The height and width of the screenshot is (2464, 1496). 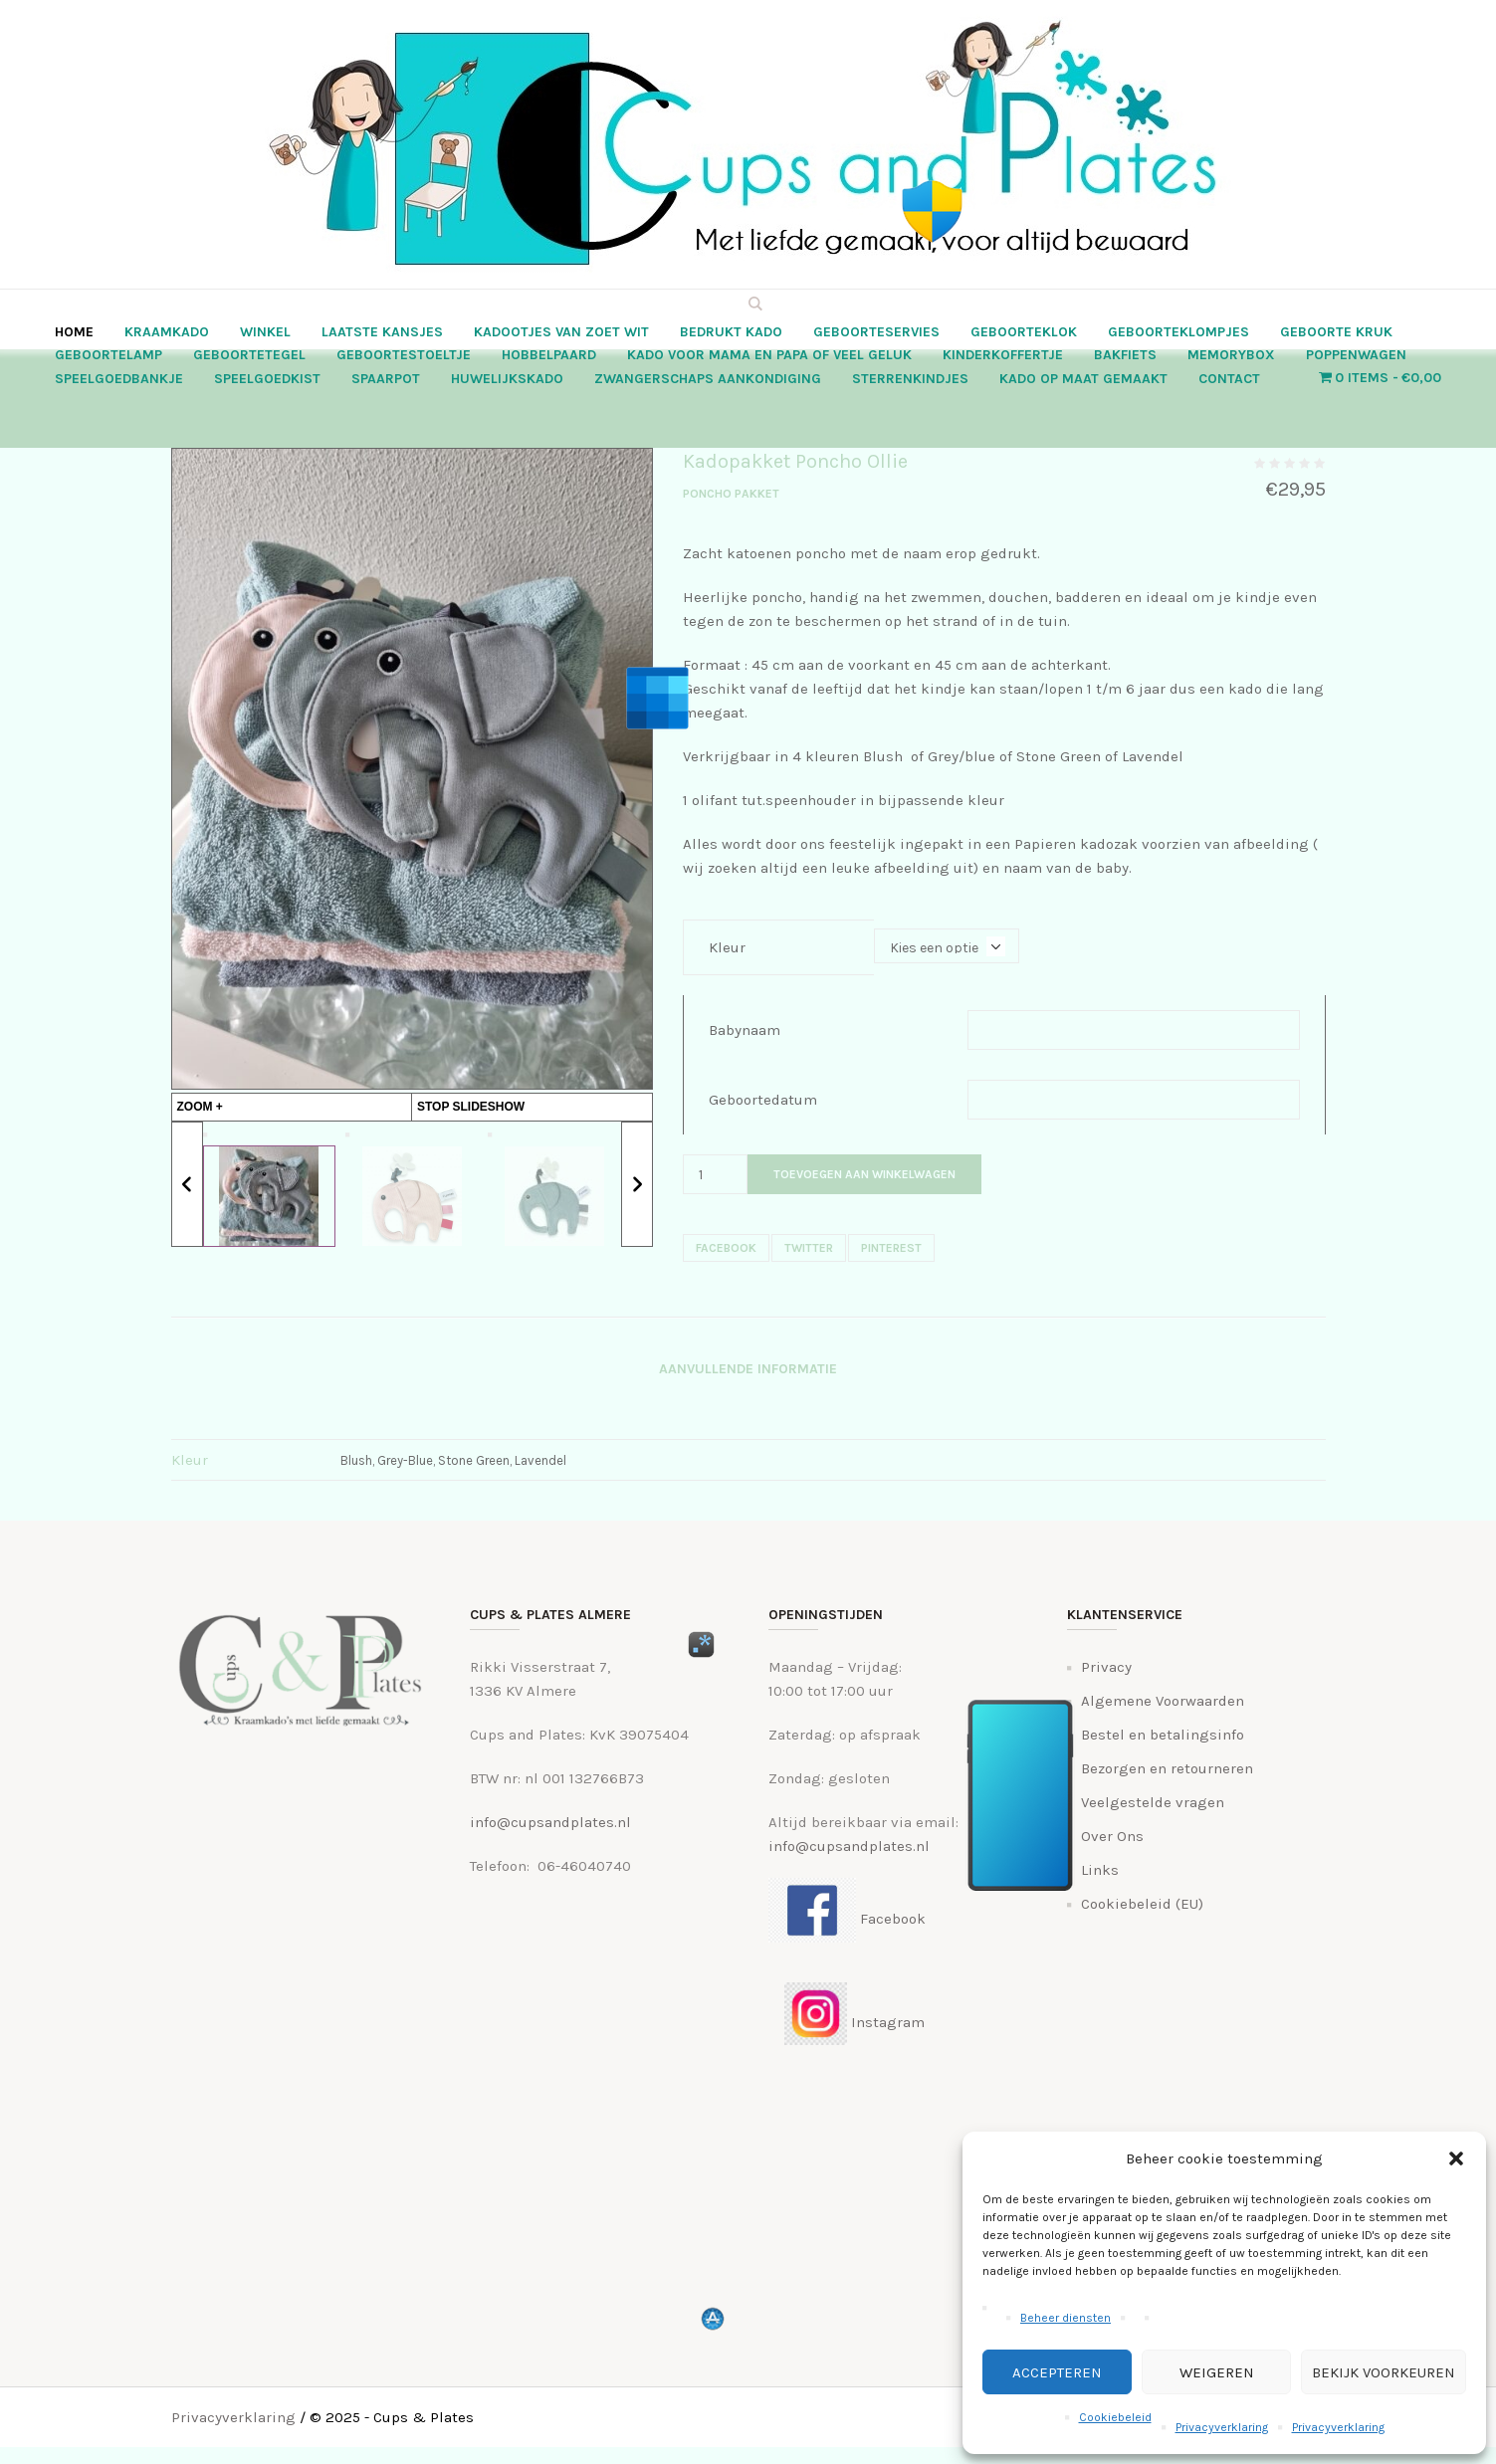 I want to click on open the calendar app, so click(x=657, y=698).